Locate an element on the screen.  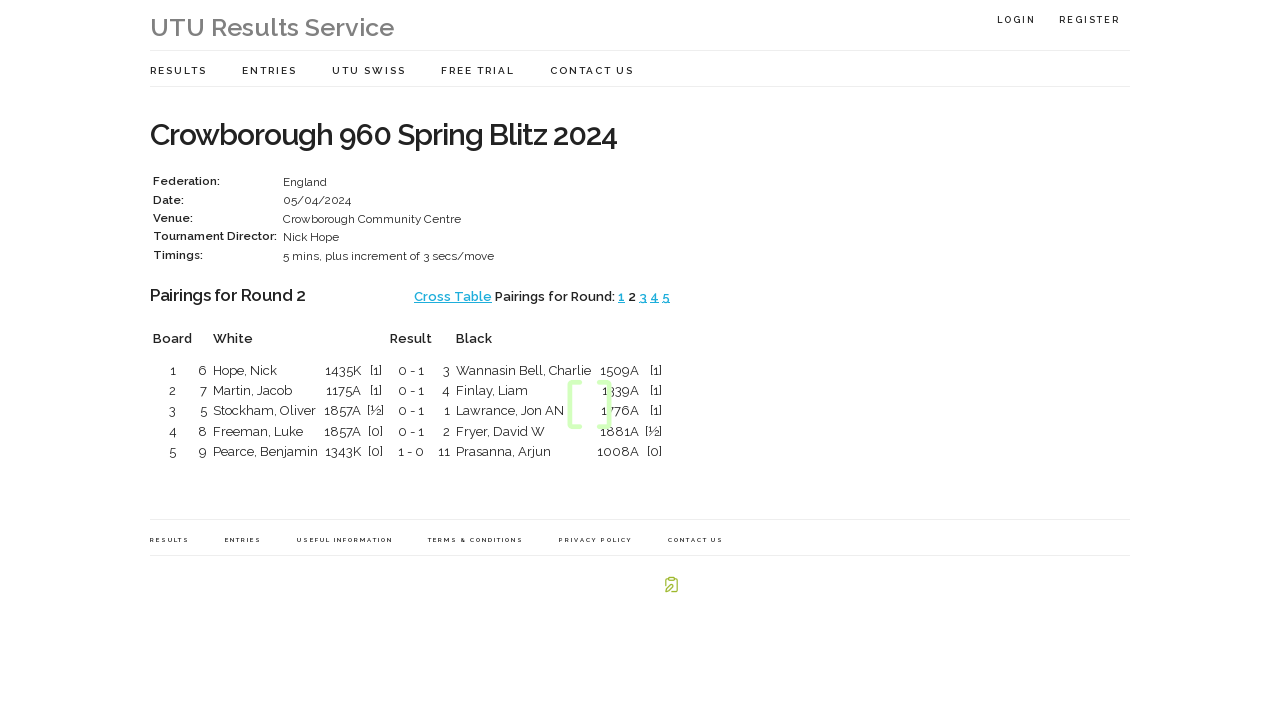
insert or edit code brackets is located at coordinates (589, 404).